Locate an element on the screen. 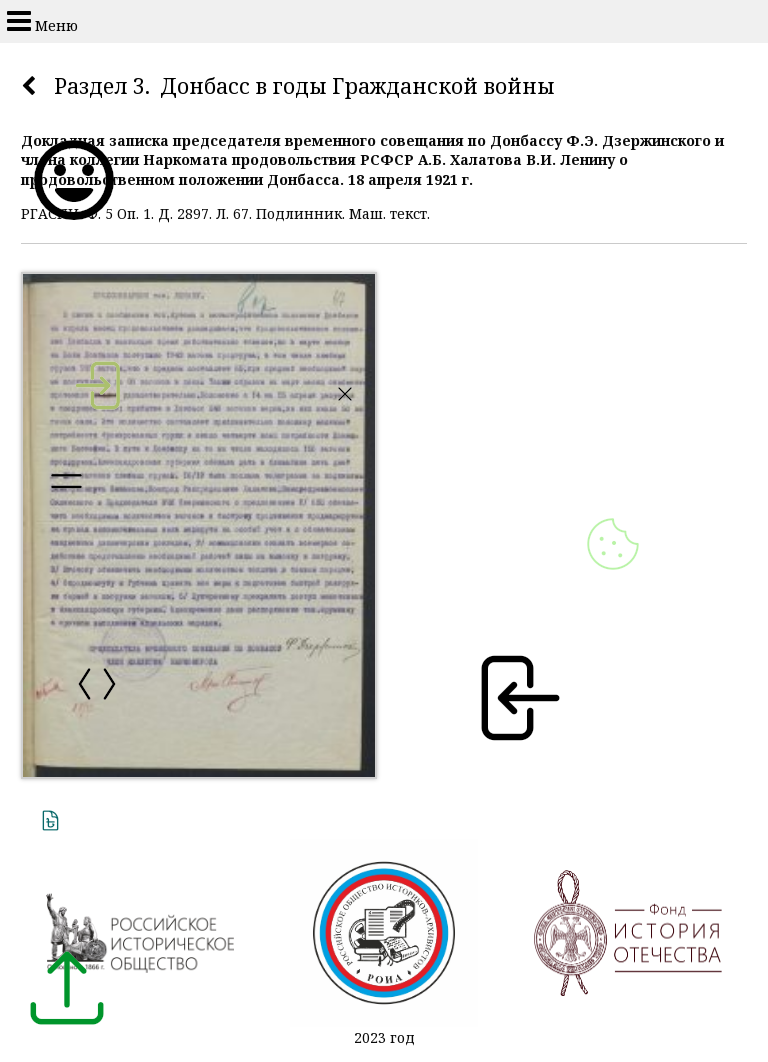 The image size is (768, 1062). manage cookie preferences and privacy settings is located at coordinates (613, 544).